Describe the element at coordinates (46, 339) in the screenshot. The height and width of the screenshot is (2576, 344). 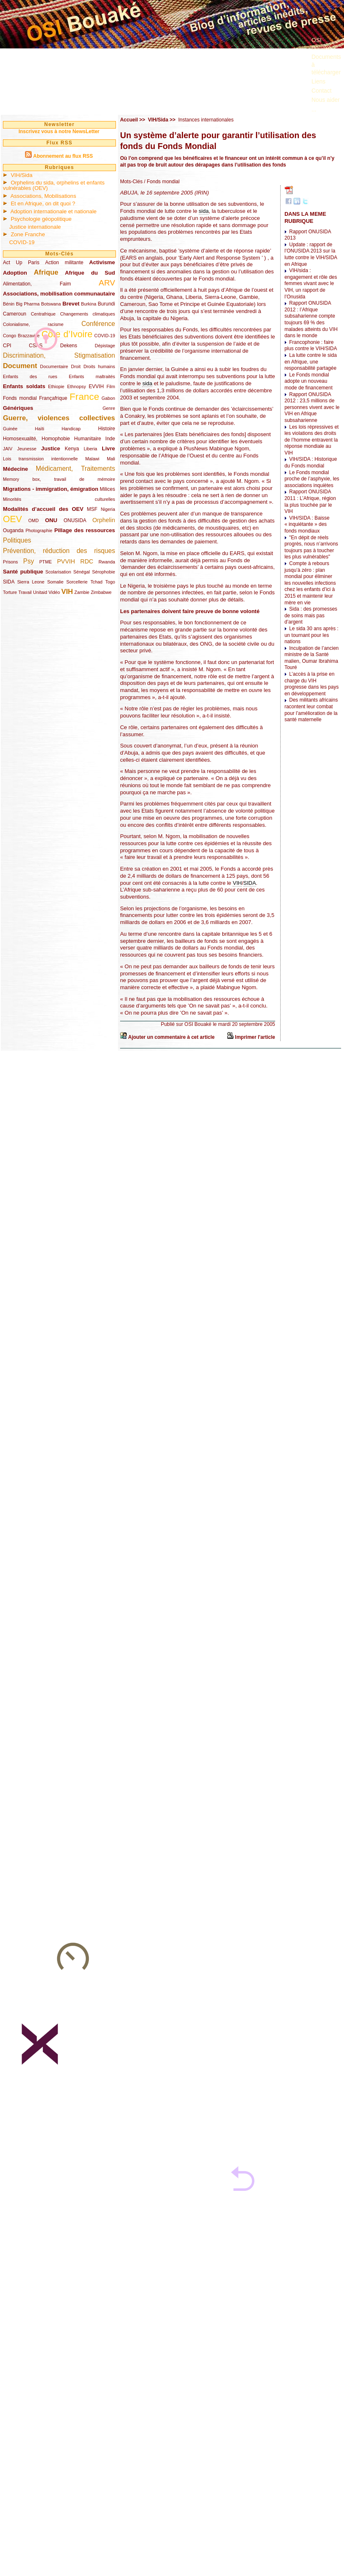
I see `lock or secure a room` at that location.